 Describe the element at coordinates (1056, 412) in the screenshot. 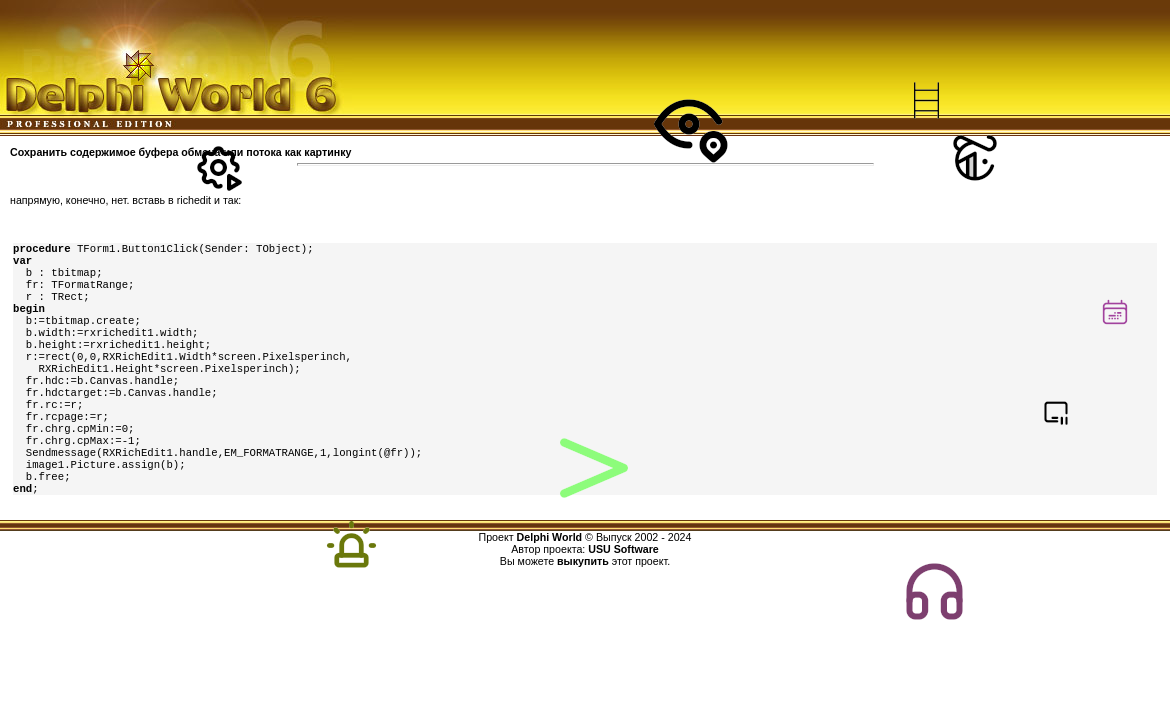

I see `pause media playback on tablet device` at that location.